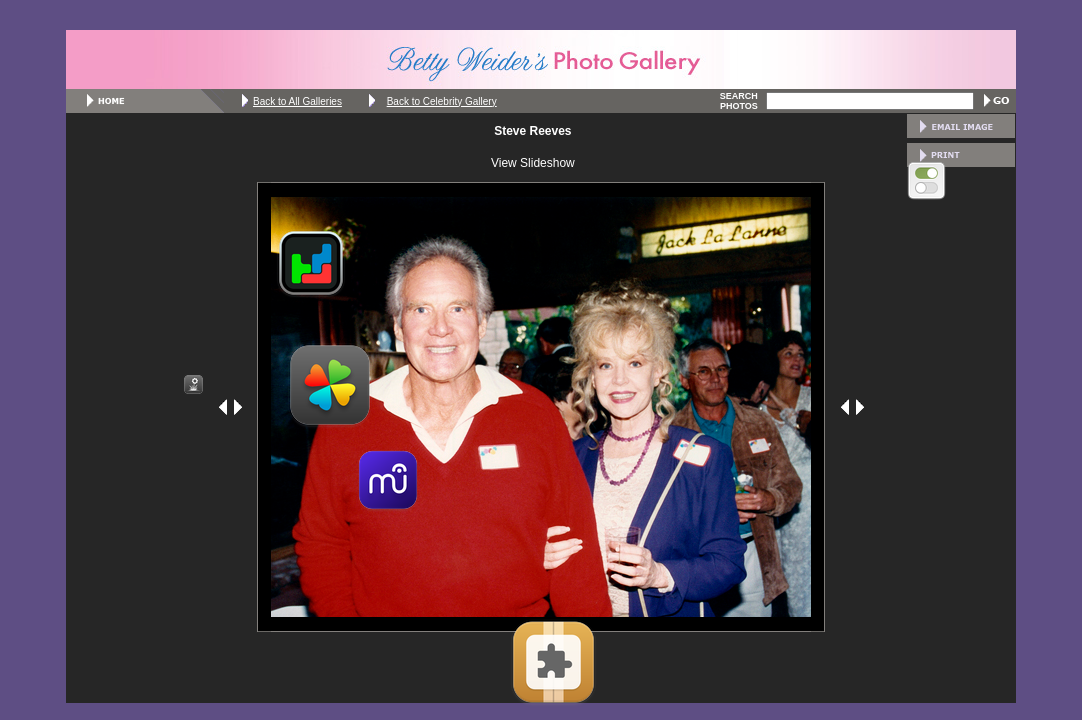 The image size is (1082, 720). I want to click on launch playonlinux to run windows applications, so click(330, 385).